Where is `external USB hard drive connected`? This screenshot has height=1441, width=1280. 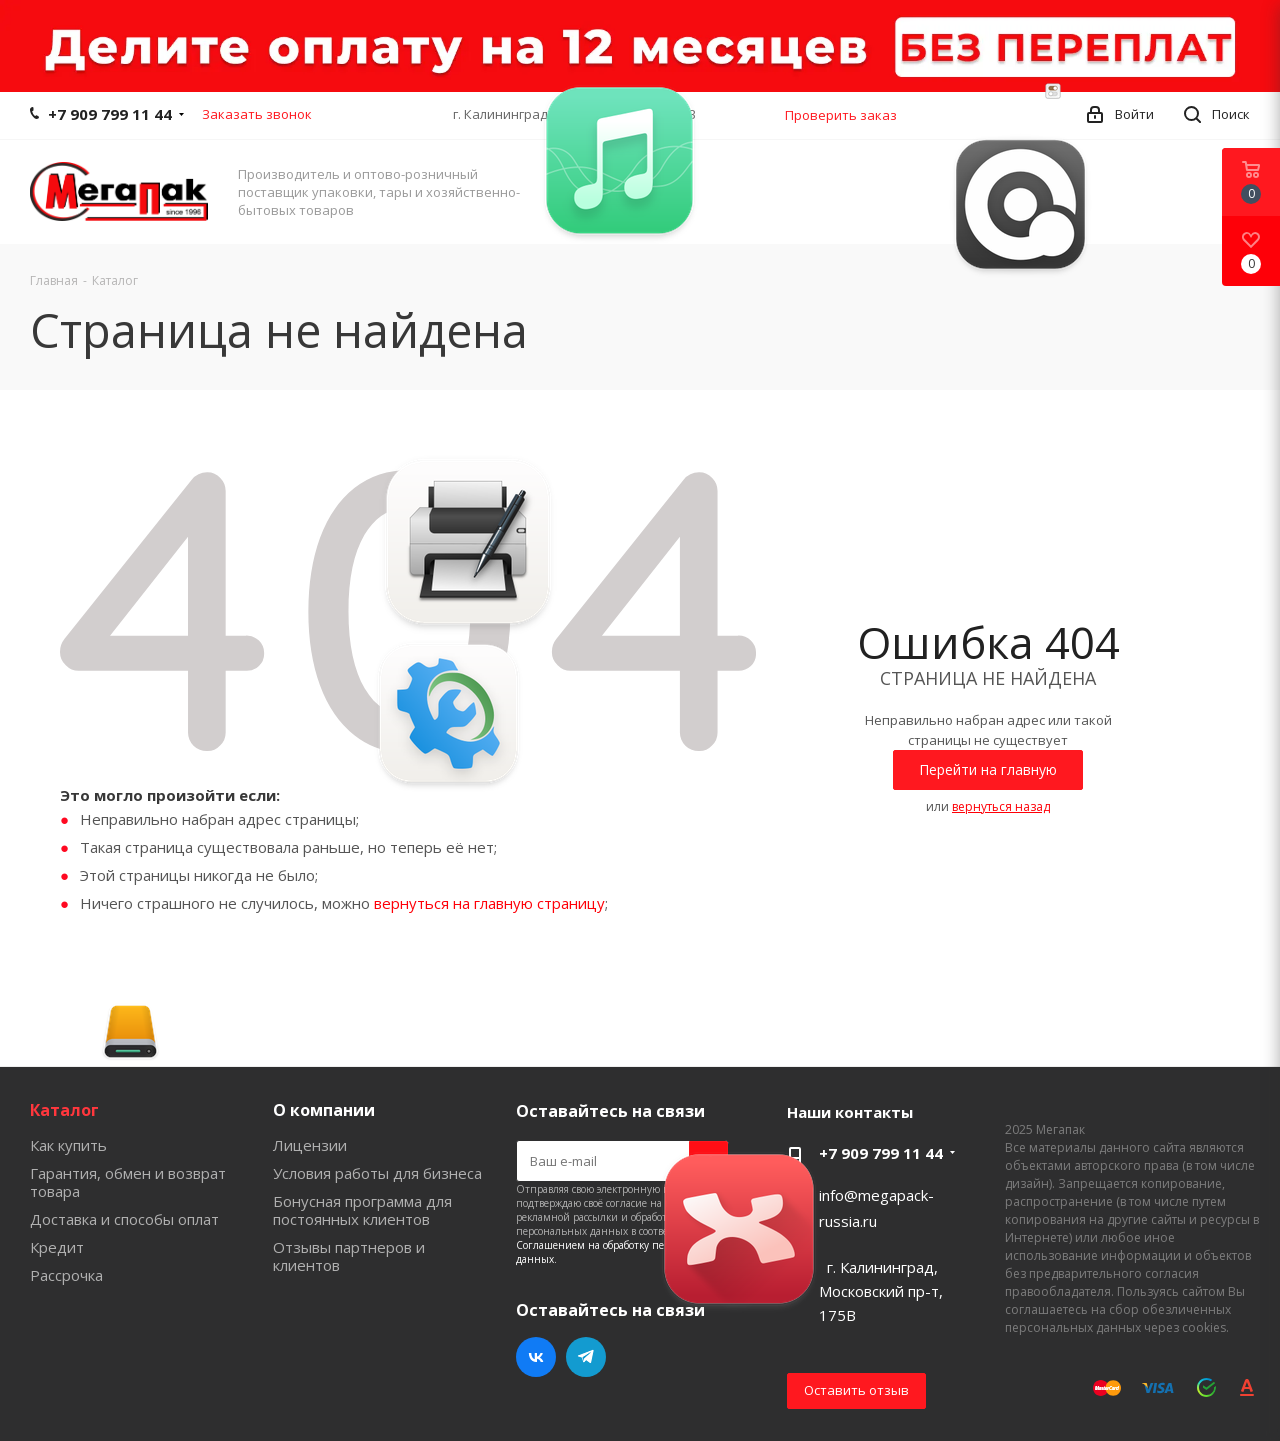
external USB hard drive connected is located at coordinates (130, 1031).